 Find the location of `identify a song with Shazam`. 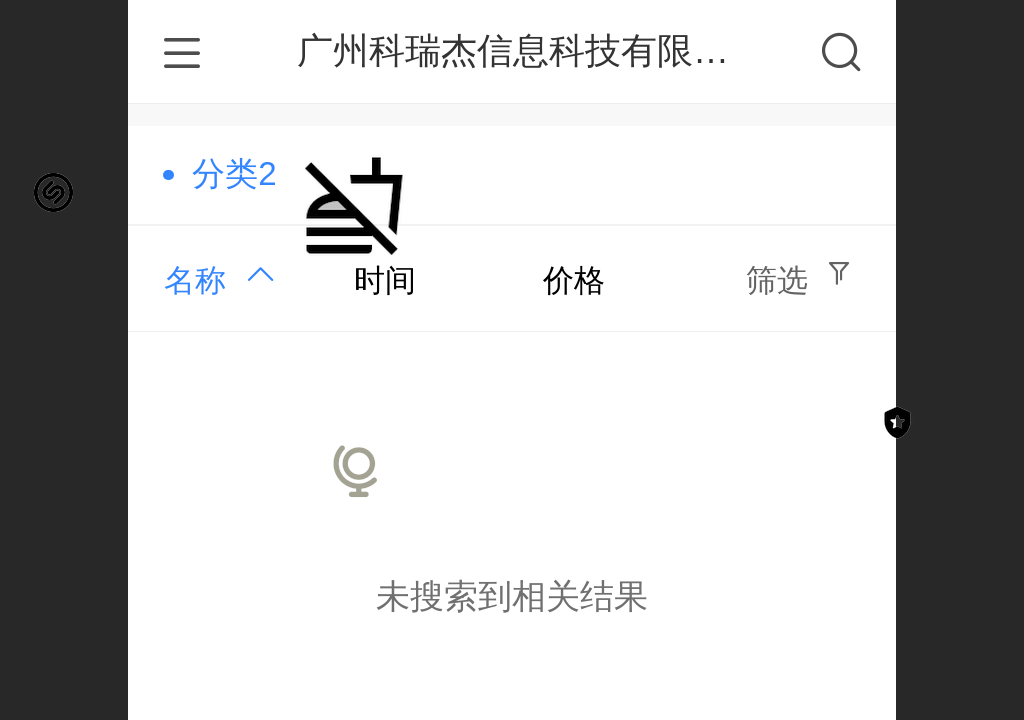

identify a song with Shazam is located at coordinates (53, 192).